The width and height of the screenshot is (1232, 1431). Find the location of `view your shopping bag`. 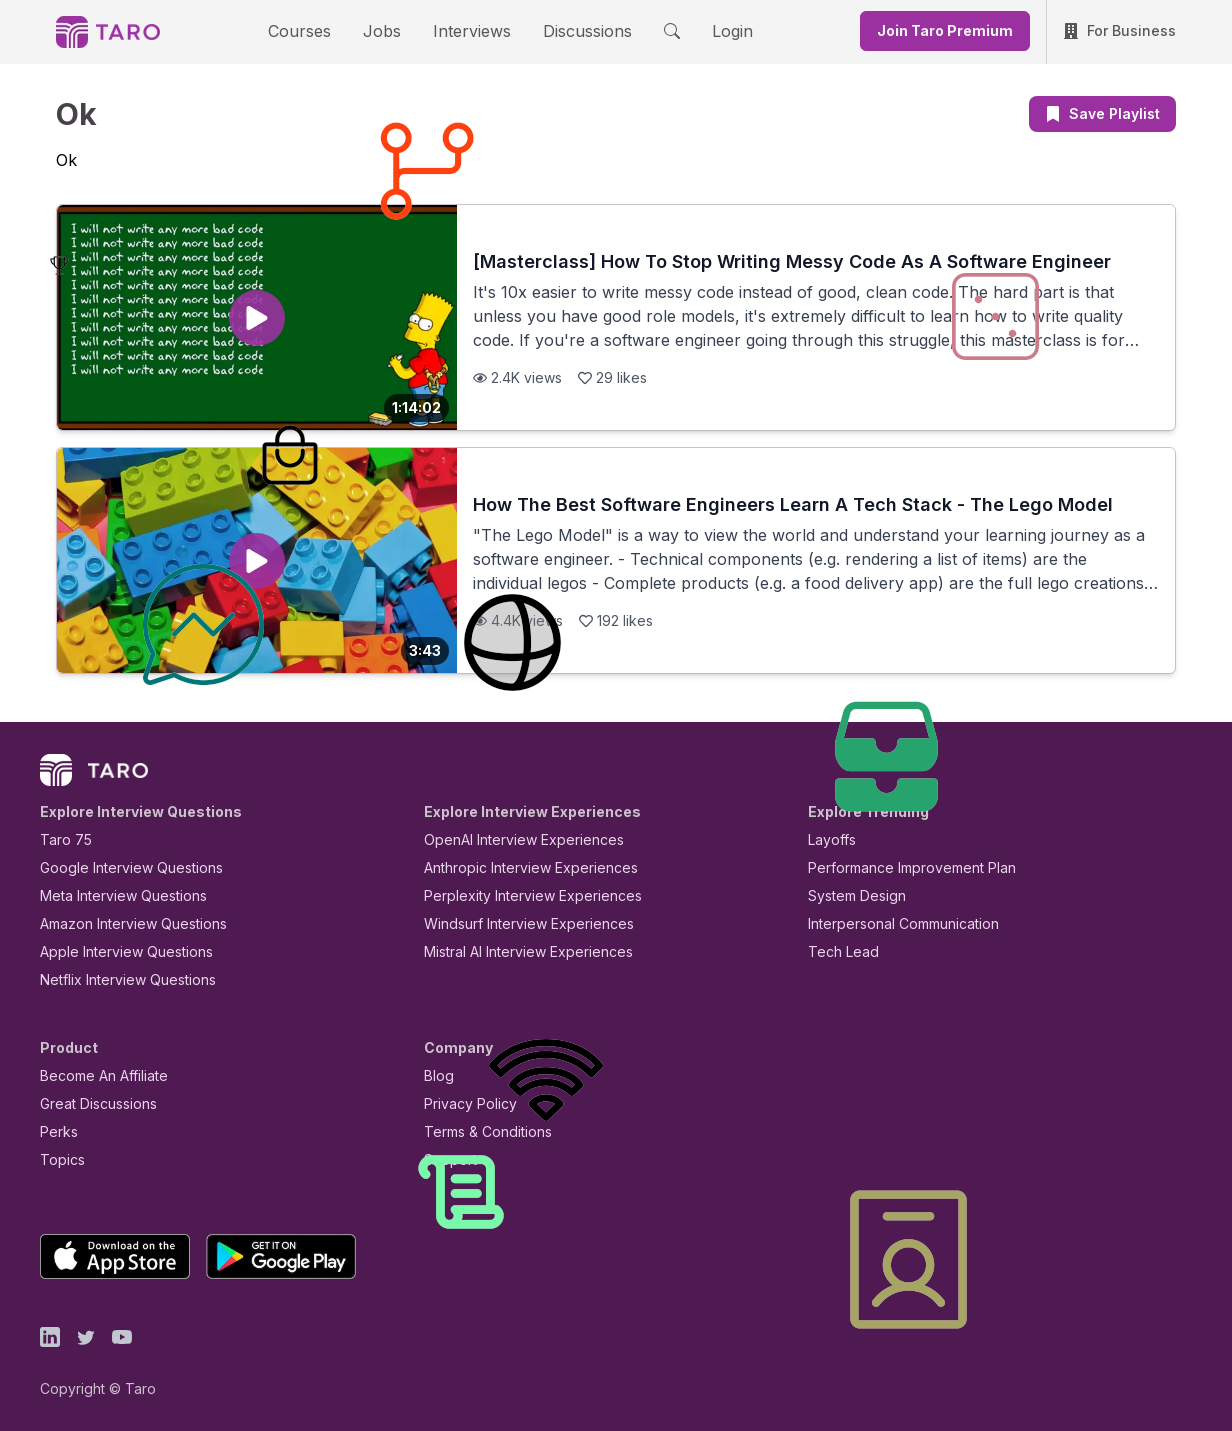

view your shopping bag is located at coordinates (290, 455).